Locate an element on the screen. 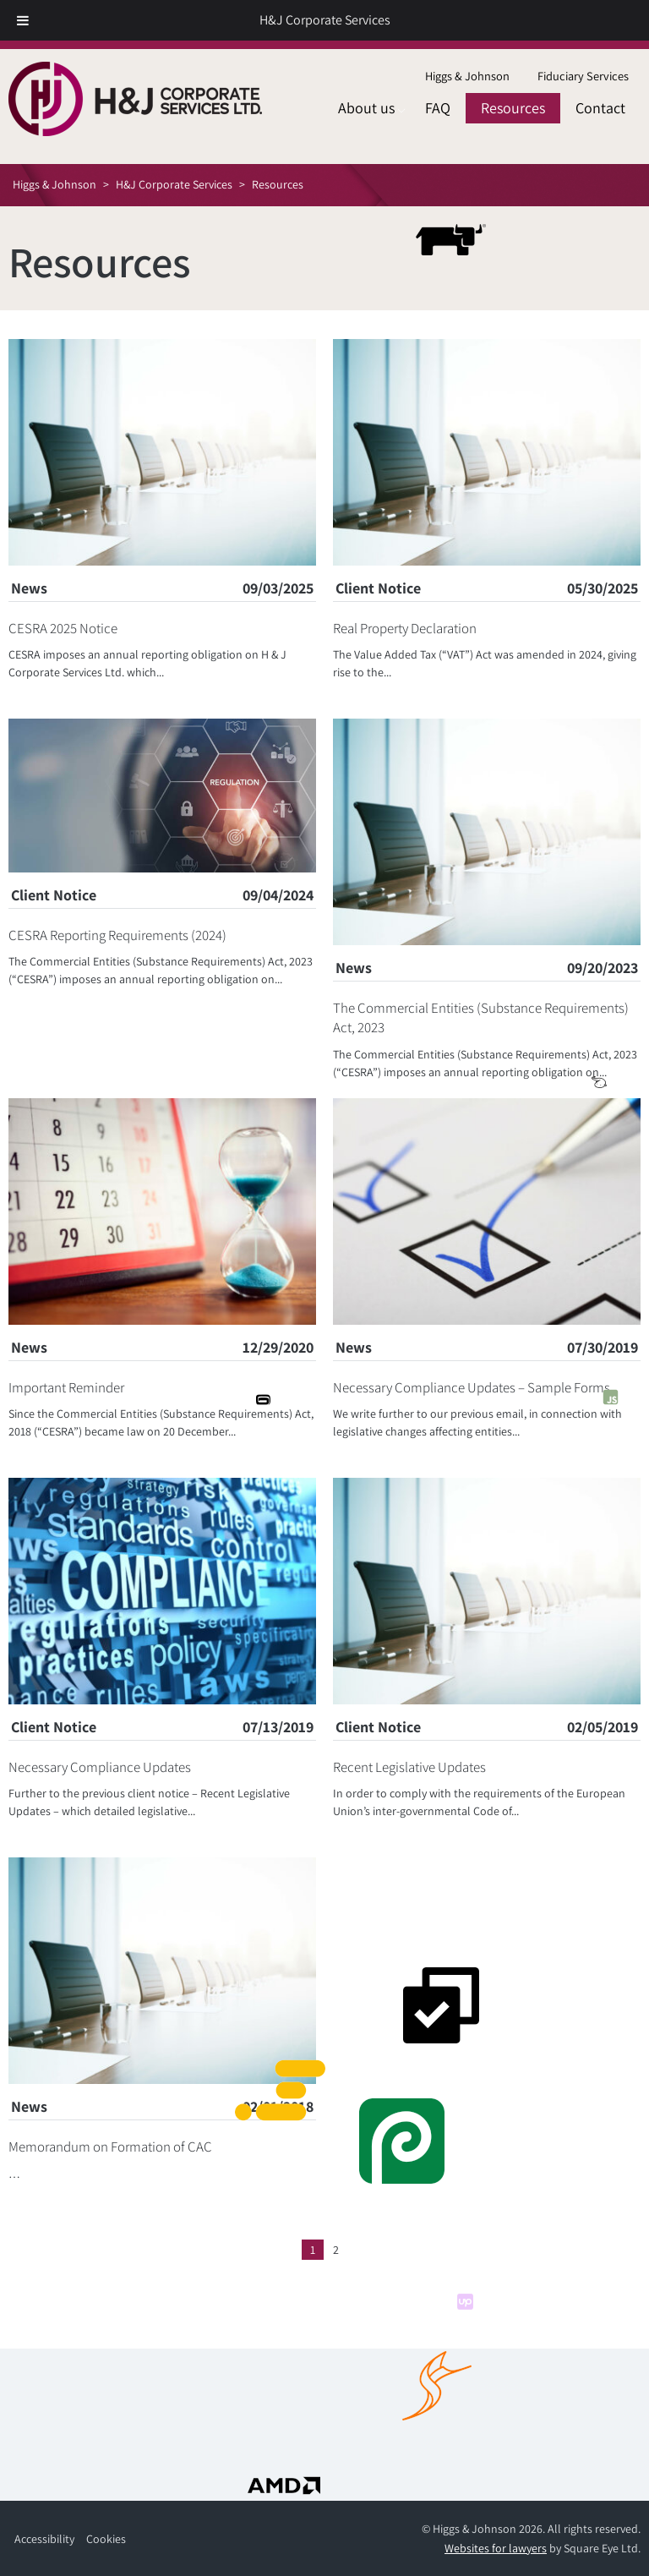 The height and width of the screenshot is (2576, 649). sailfish os logo is located at coordinates (437, 2386).